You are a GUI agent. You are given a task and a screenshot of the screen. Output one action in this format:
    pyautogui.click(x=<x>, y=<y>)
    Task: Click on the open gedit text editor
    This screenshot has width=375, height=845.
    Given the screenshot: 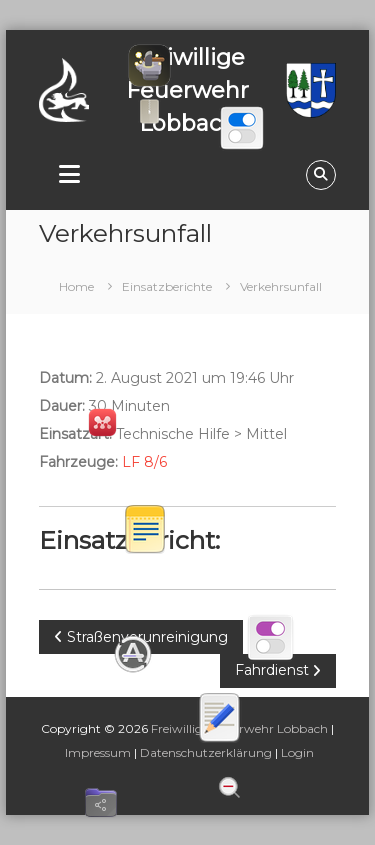 What is the action you would take?
    pyautogui.click(x=219, y=717)
    